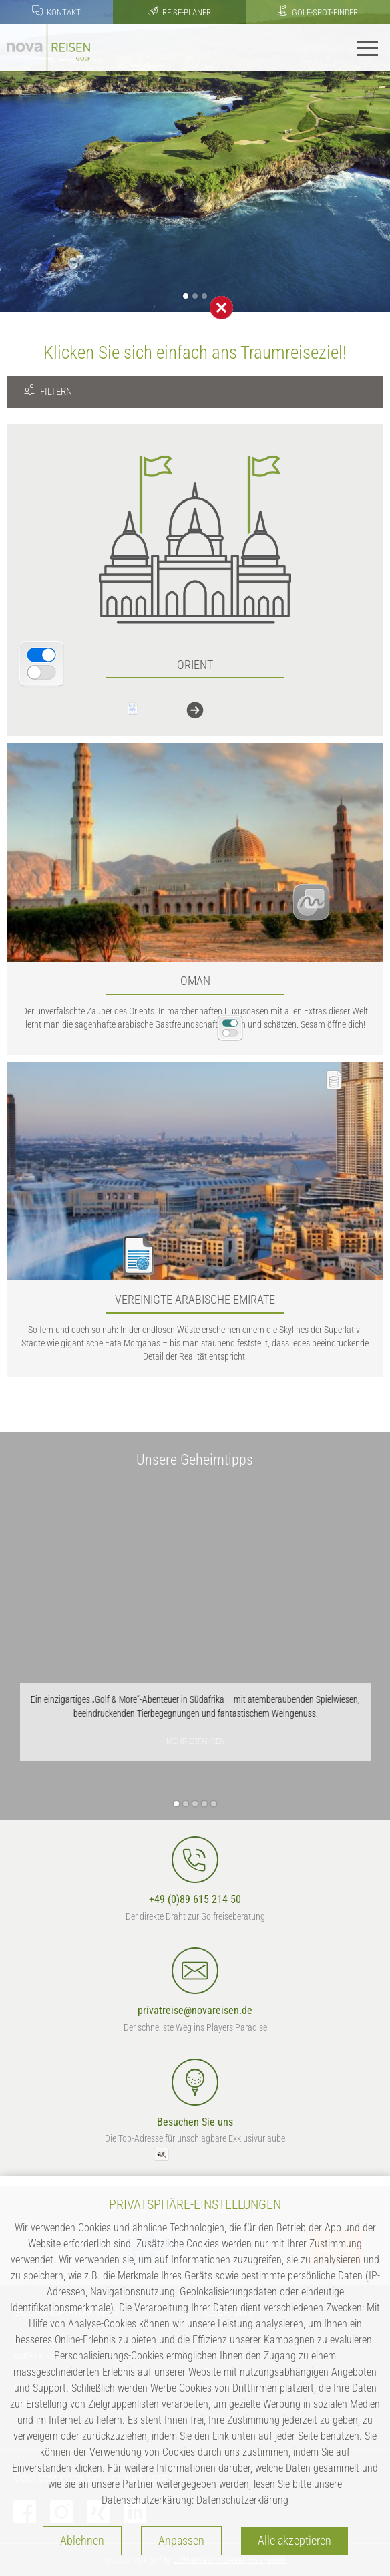 This screenshot has width=390, height=2576. Describe the element at coordinates (41, 664) in the screenshot. I see `open system settings or preferences` at that location.